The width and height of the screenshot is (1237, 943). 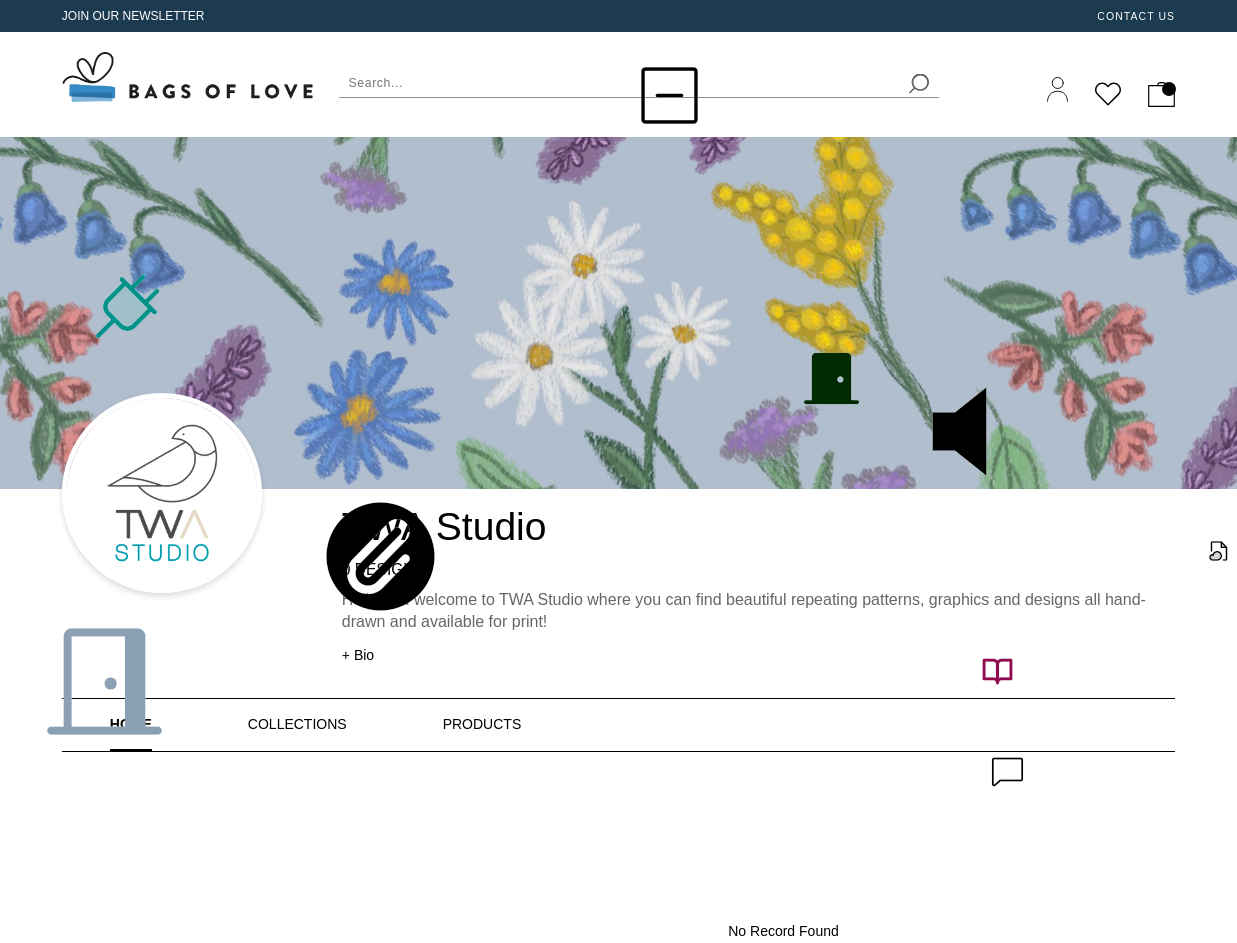 What do you see at coordinates (380, 556) in the screenshot?
I see `attach a file to your message` at bounding box center [380, 556].